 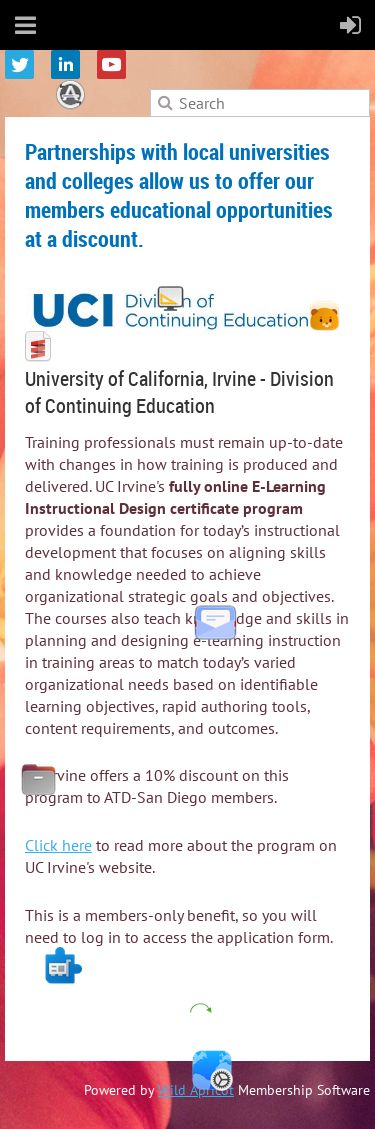 What do you see at coordinates (201, 1008) in the screenshot?
I see `redo the last undone action` at bounding box center [201, 1008].